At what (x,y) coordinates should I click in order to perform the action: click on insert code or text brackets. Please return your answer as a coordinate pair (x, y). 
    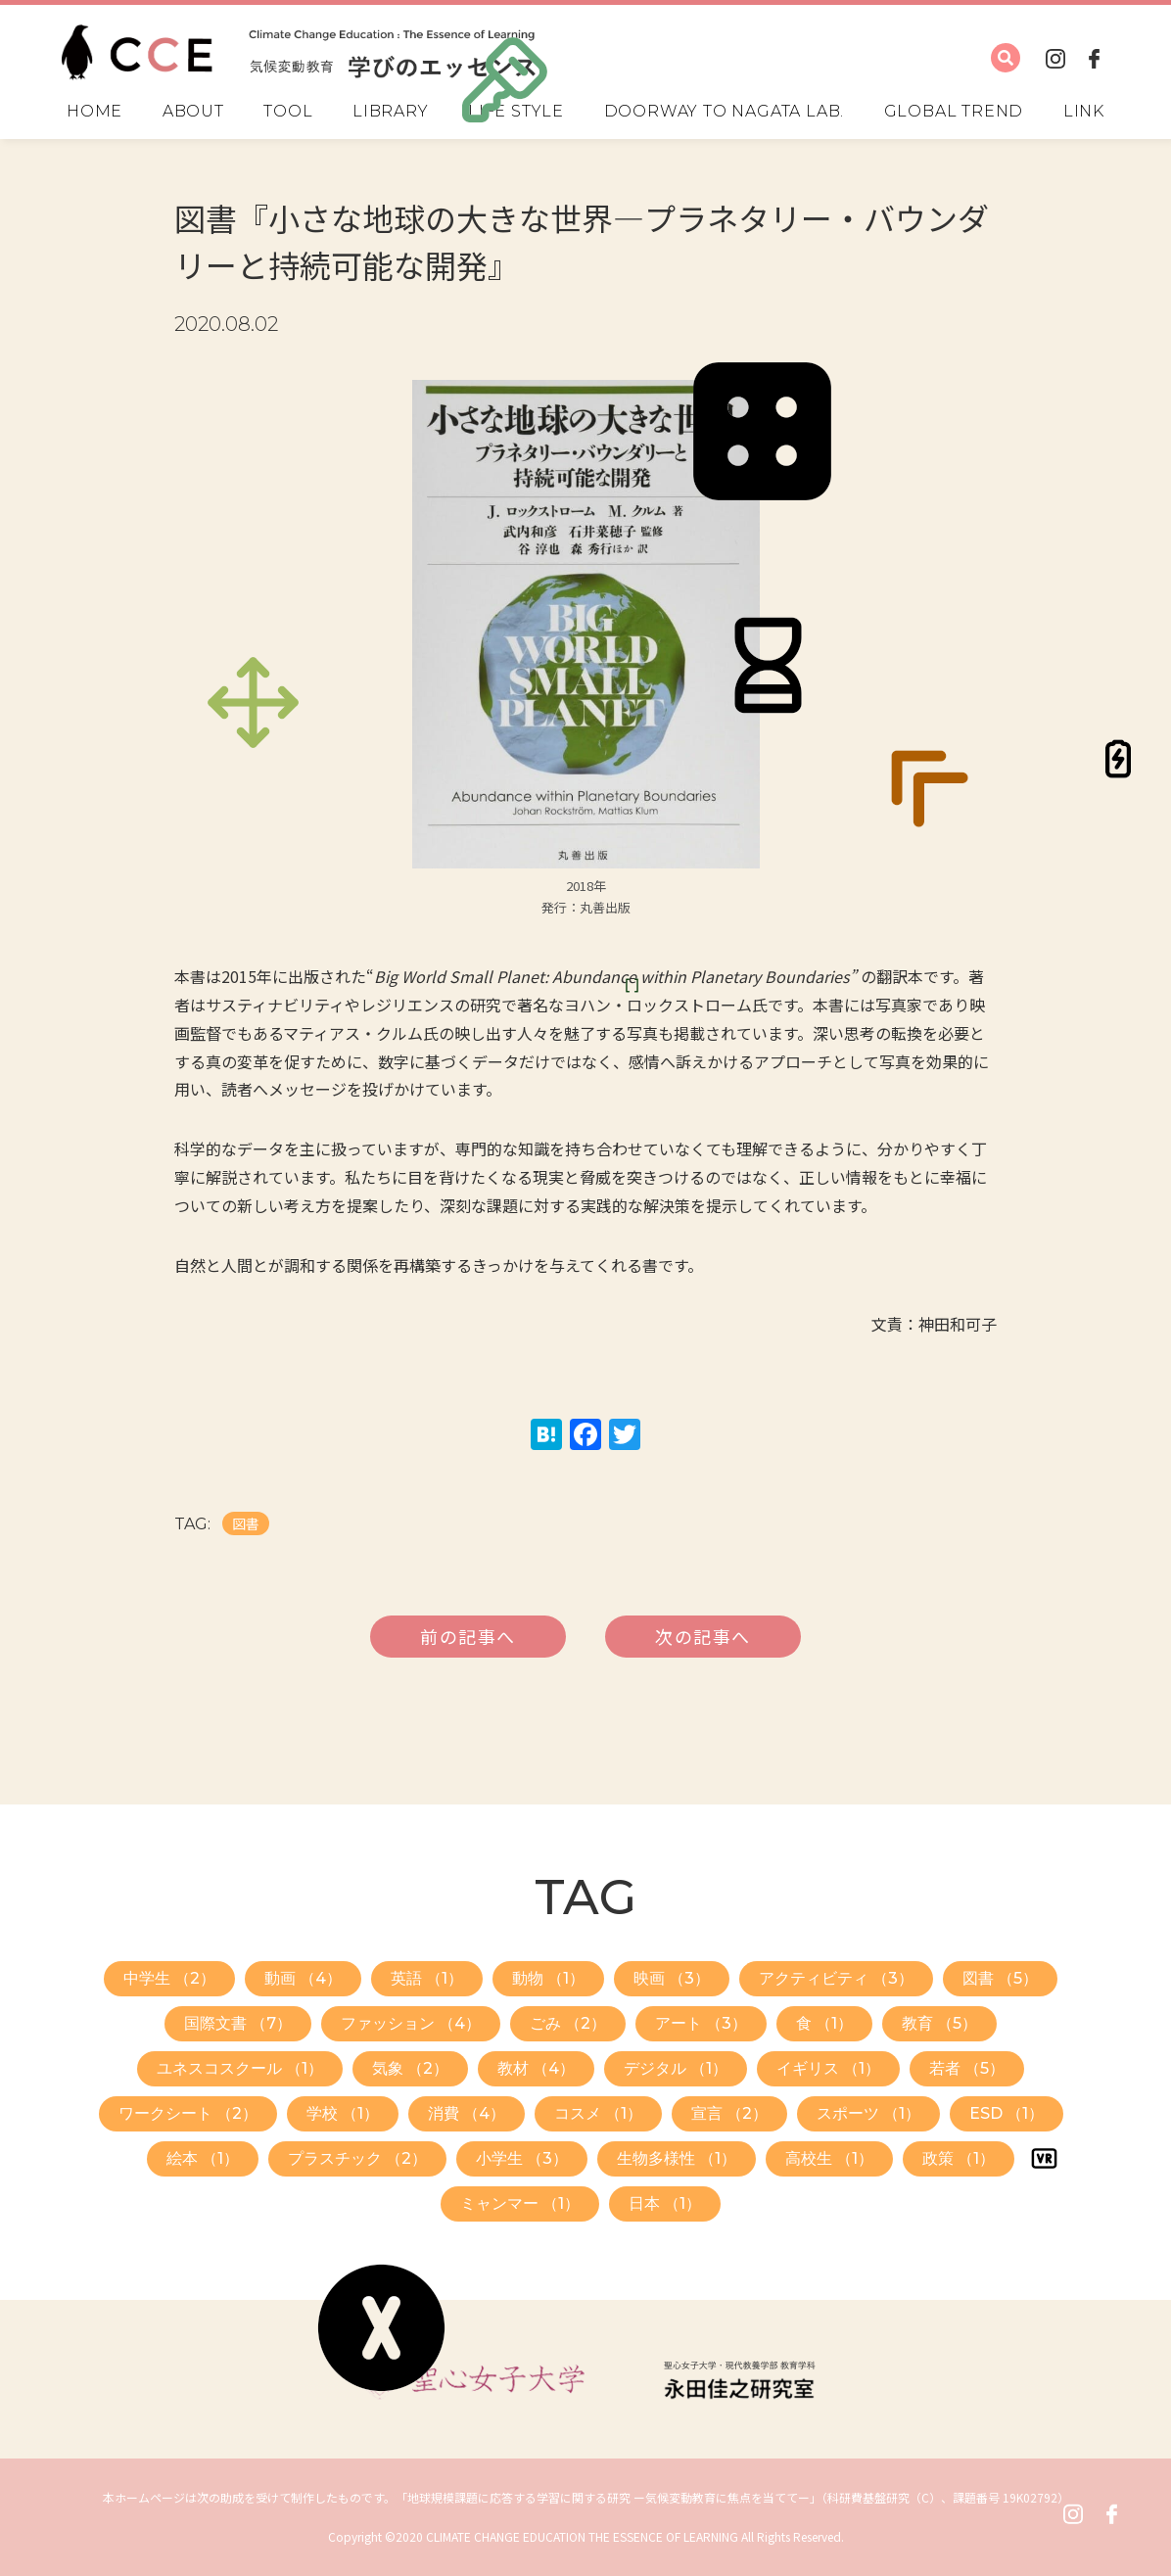
    Looking at the image, I should click on (632, 985).